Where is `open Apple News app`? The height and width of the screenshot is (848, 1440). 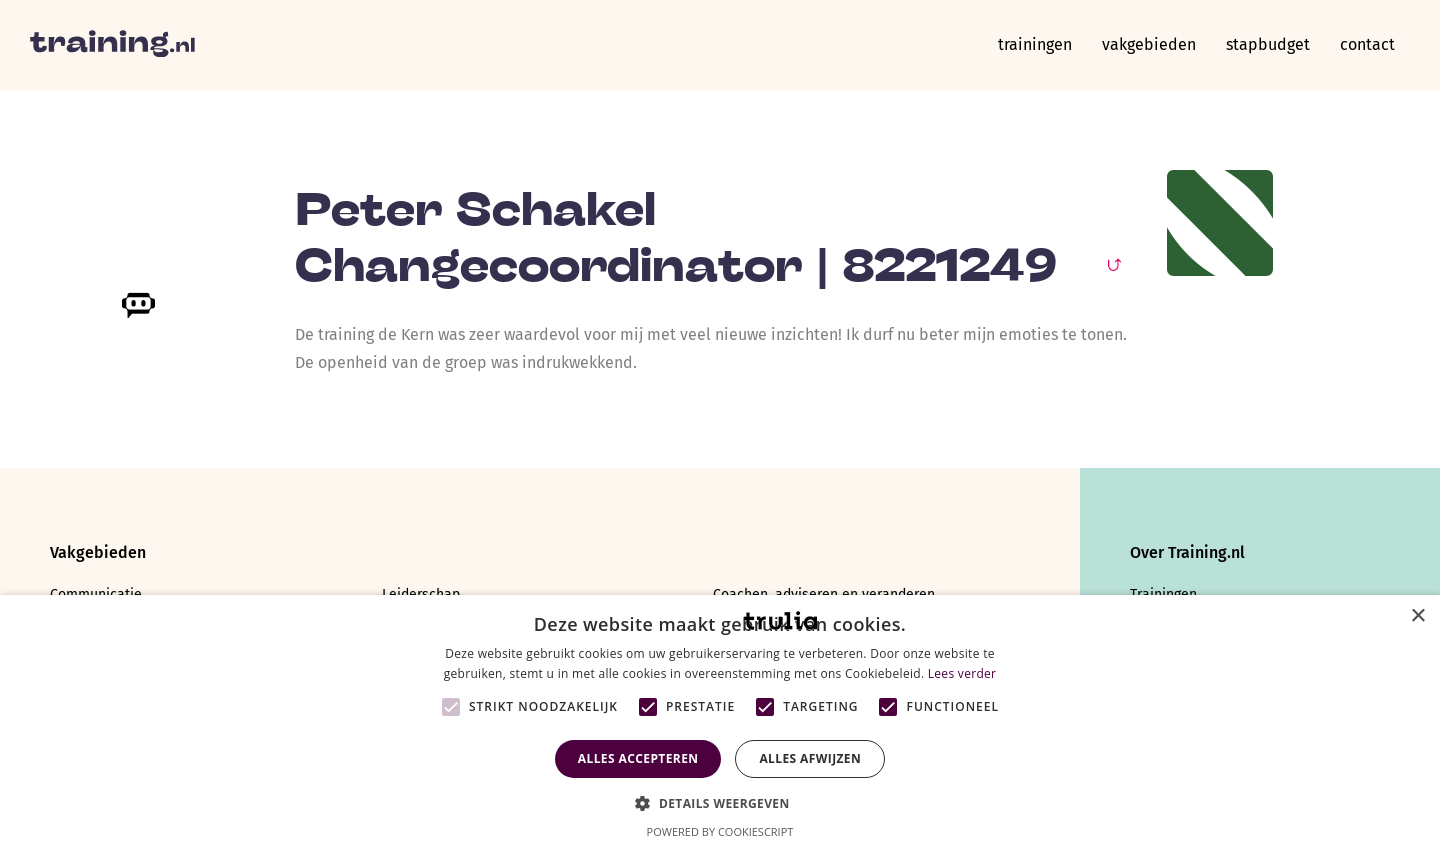
open Apple News app is located at coordinates (1220, 223).